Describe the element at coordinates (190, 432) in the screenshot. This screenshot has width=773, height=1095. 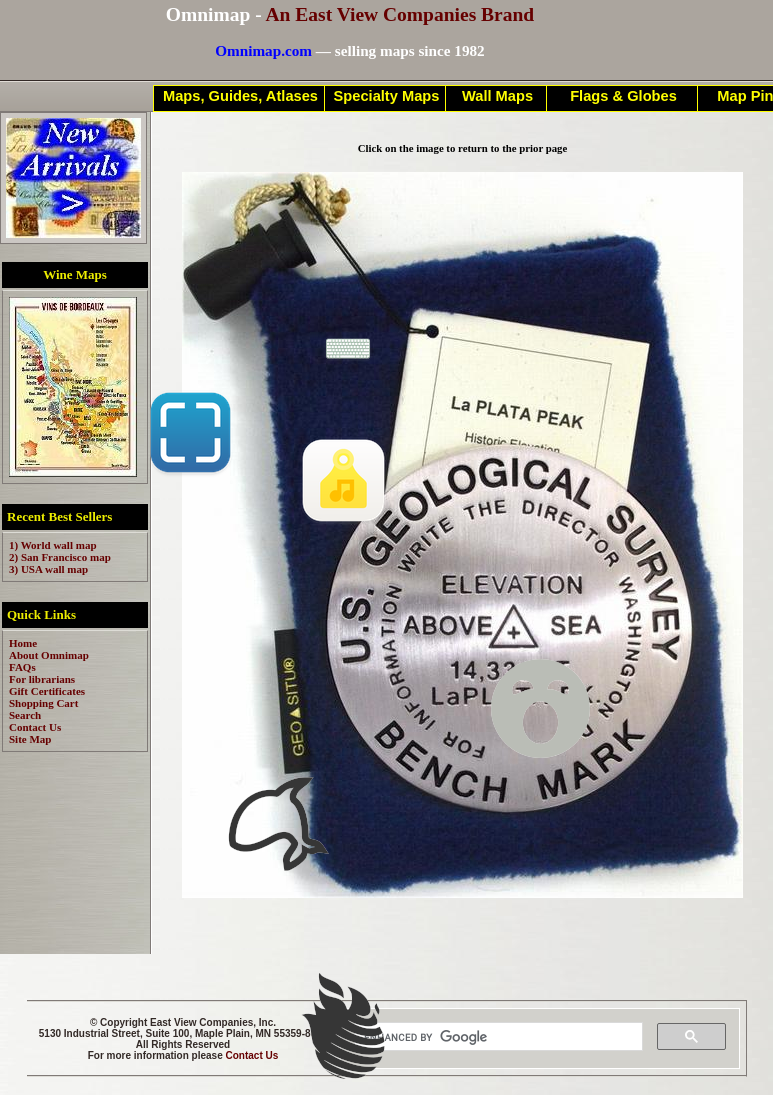
I see `configure hot corners settings` at that location.